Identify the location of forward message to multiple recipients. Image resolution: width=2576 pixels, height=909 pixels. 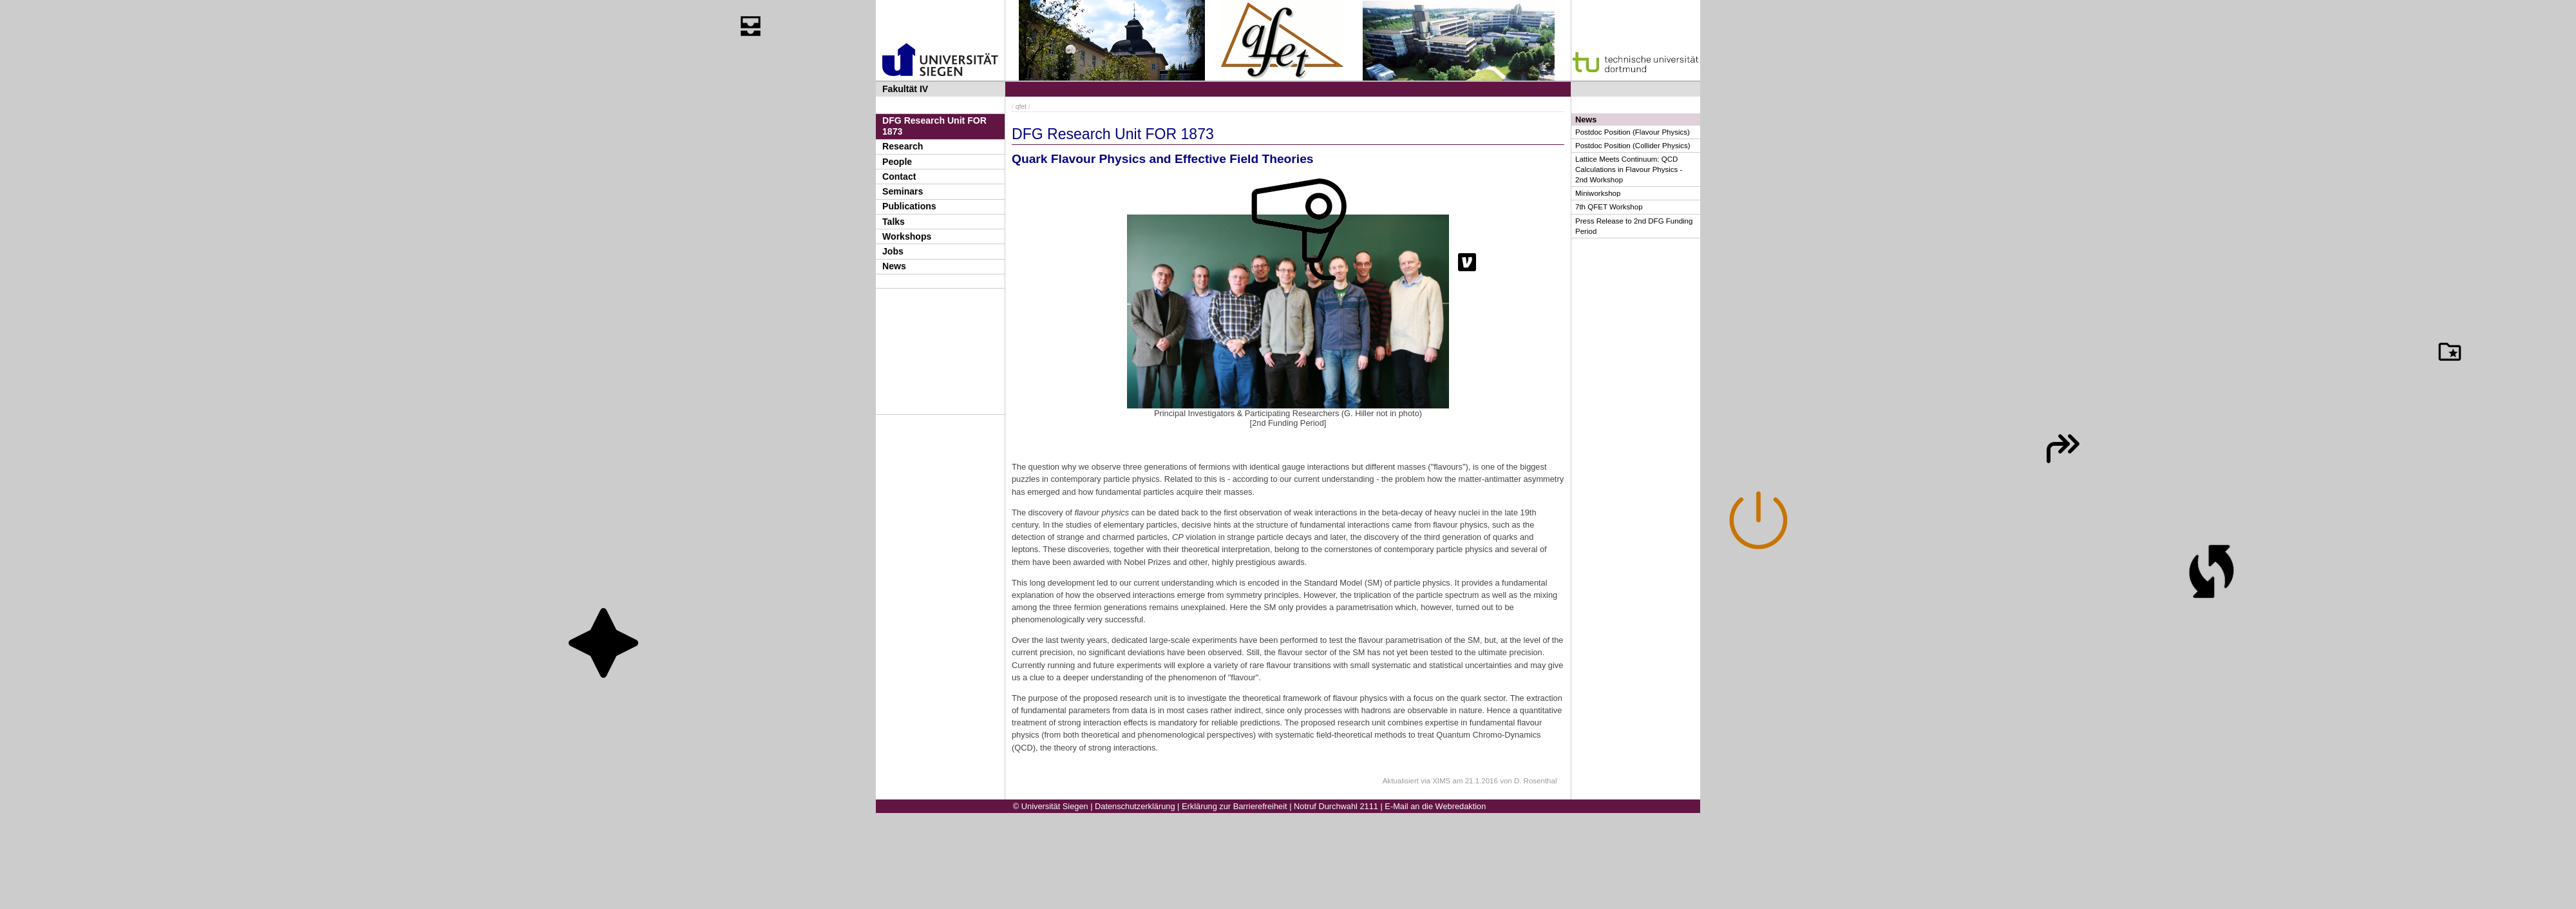
(2064, 450).